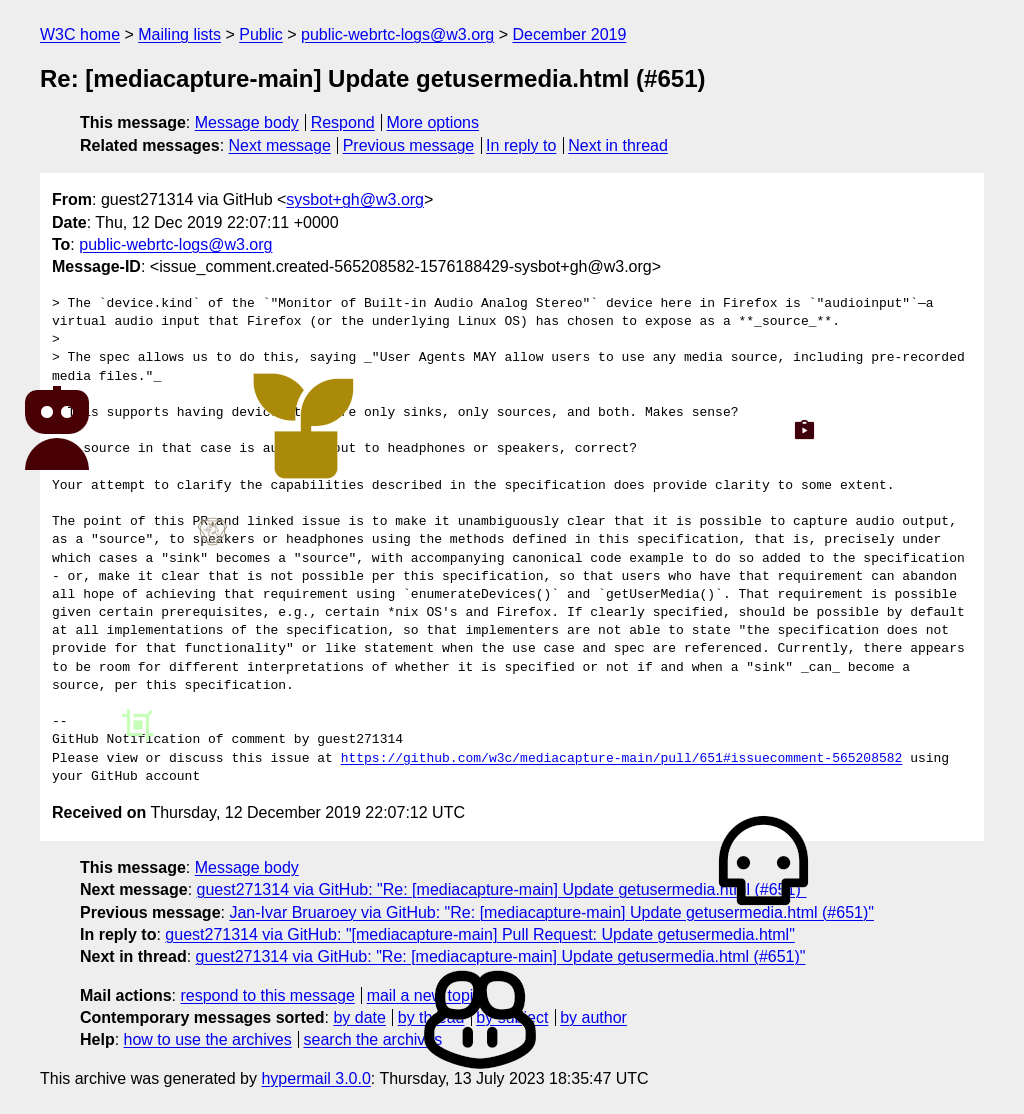 The width and height of the screenshot is (1024, 1114). What do you see at coordinates (212, 531) in the screenshot?
I see `scania brand logo` at bounding box center [212, 531].